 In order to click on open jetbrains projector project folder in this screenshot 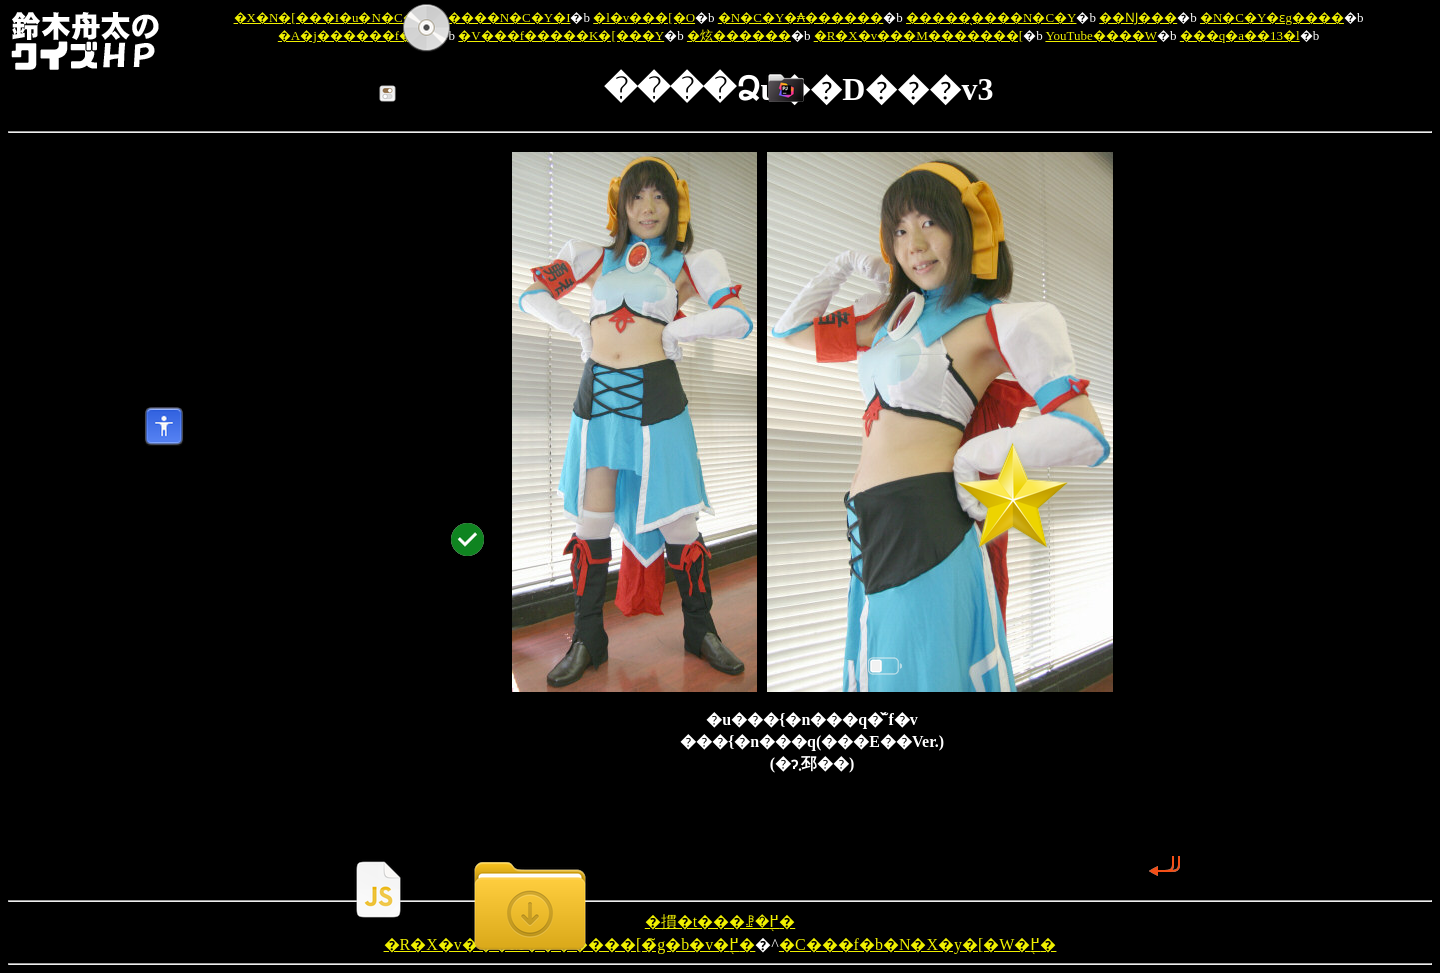, I will do `click(786, 89)`.